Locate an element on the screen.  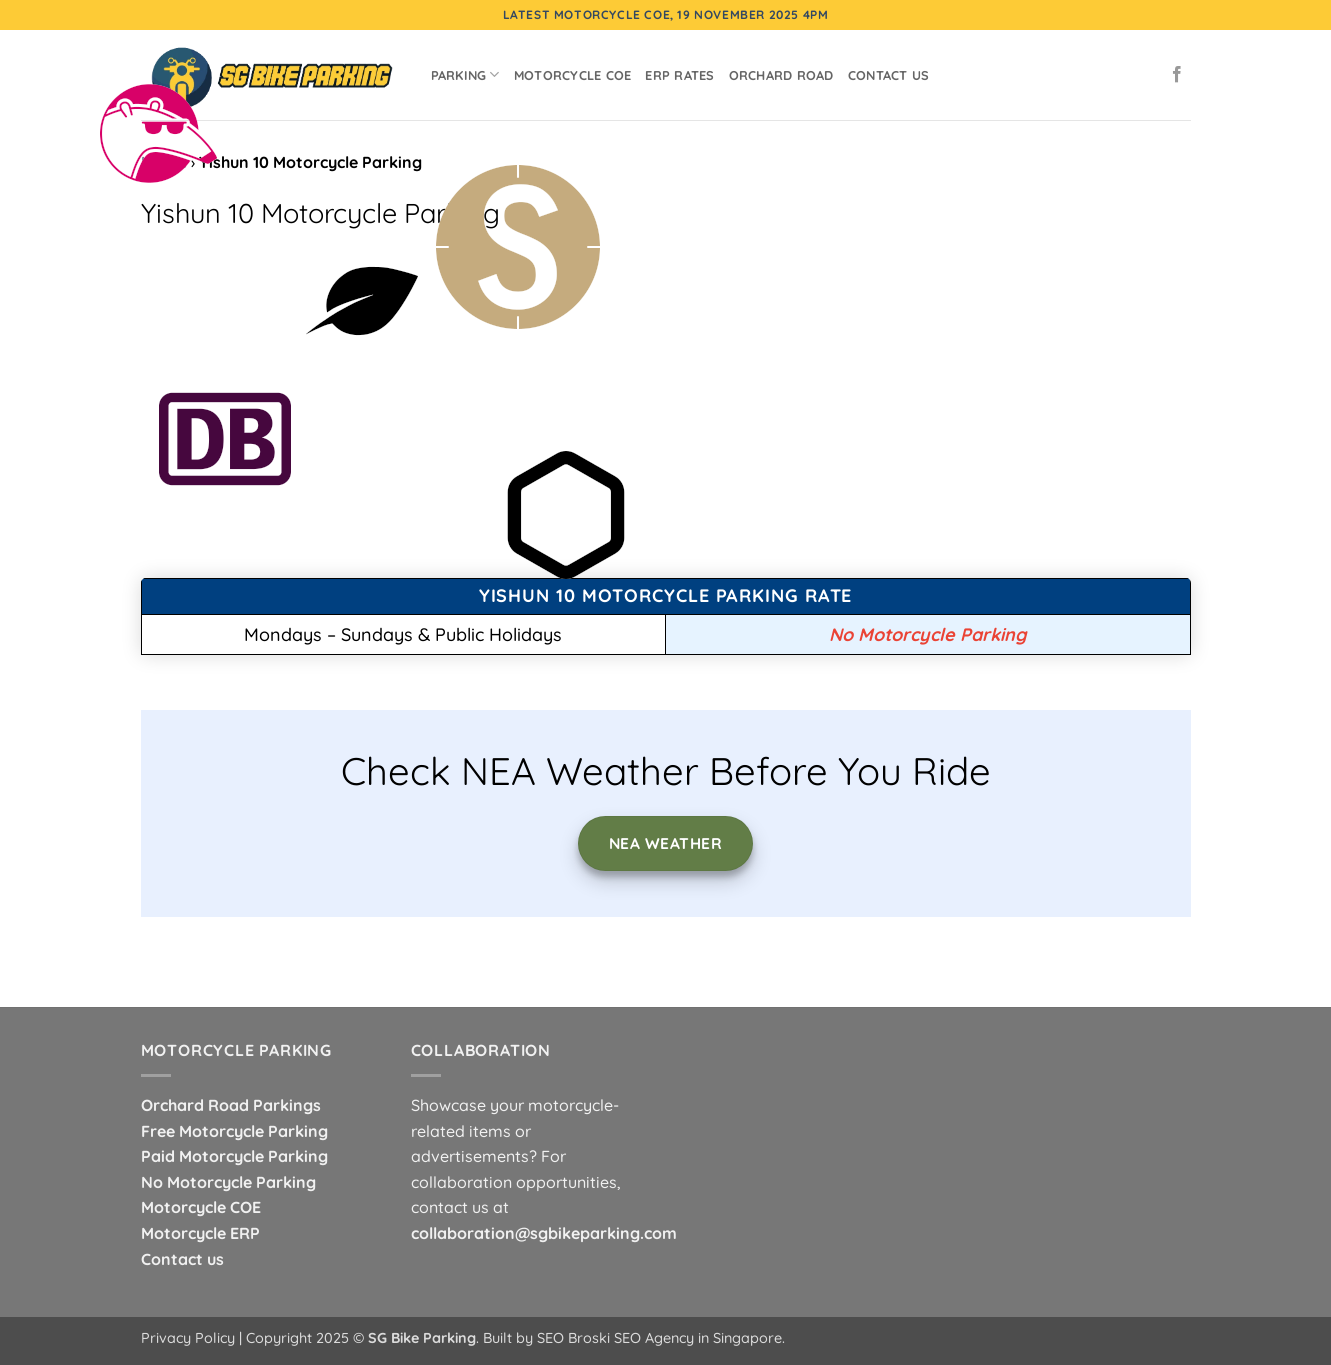
chia network logo is located at coordinates (362, 301).